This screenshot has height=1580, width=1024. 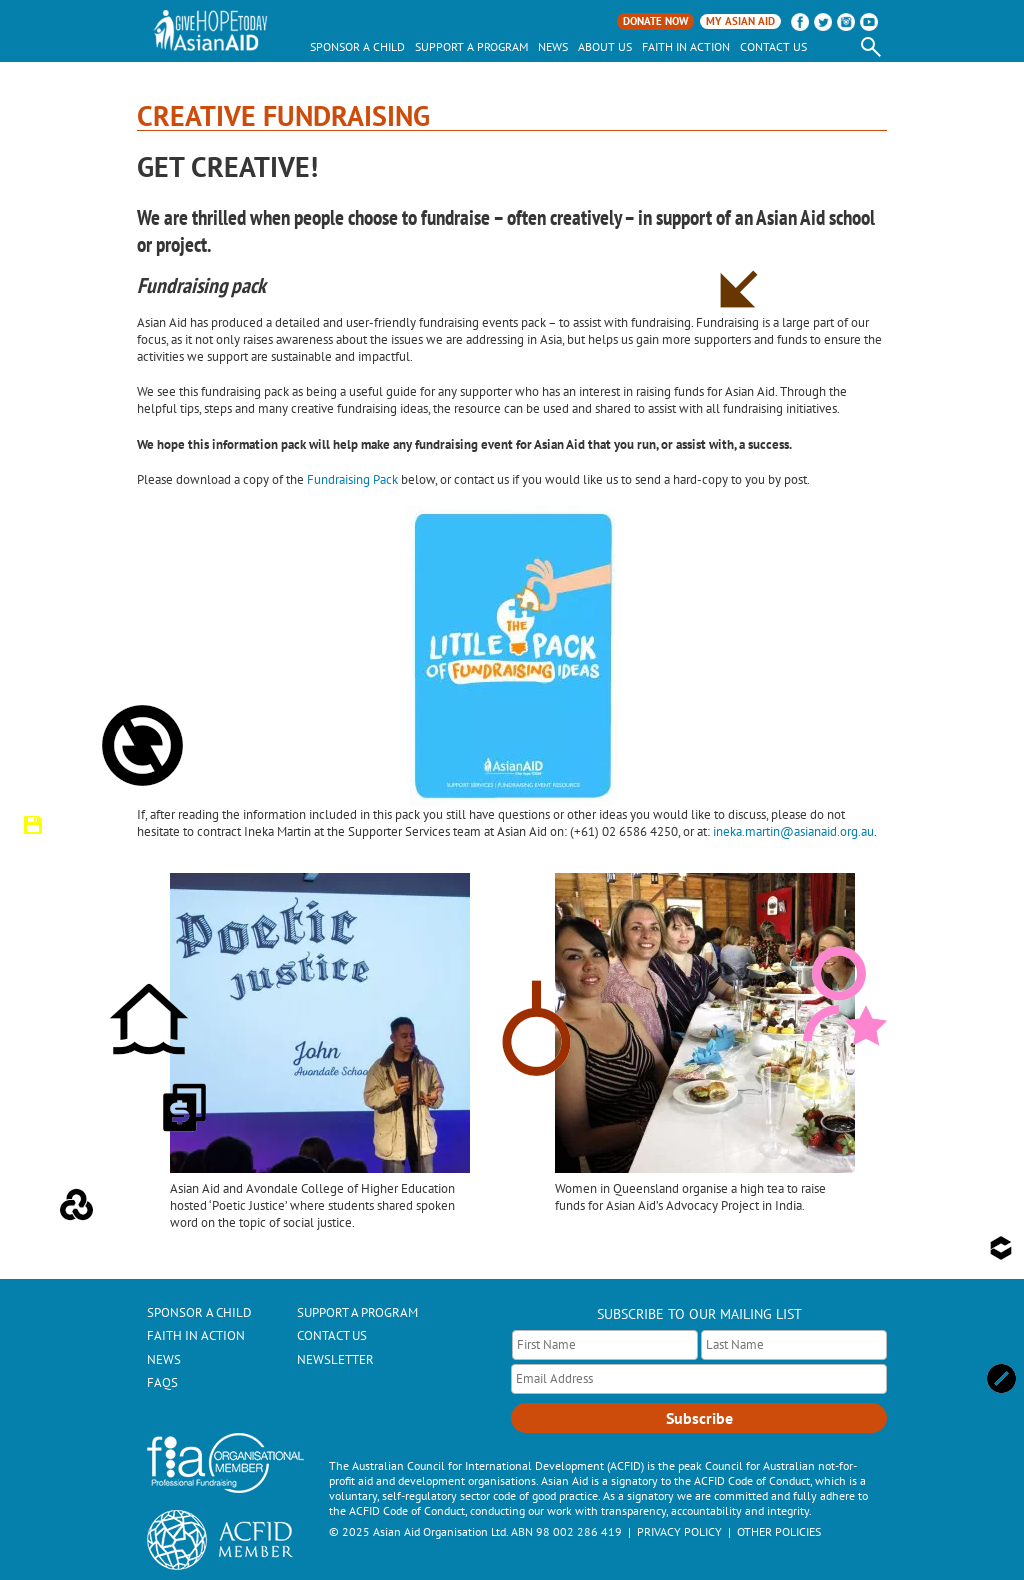 What do you see at coordinates (536, 1030) in the screenshot?
I see `select genderless or non-binary gender option` at bounding box center [536, 1030].